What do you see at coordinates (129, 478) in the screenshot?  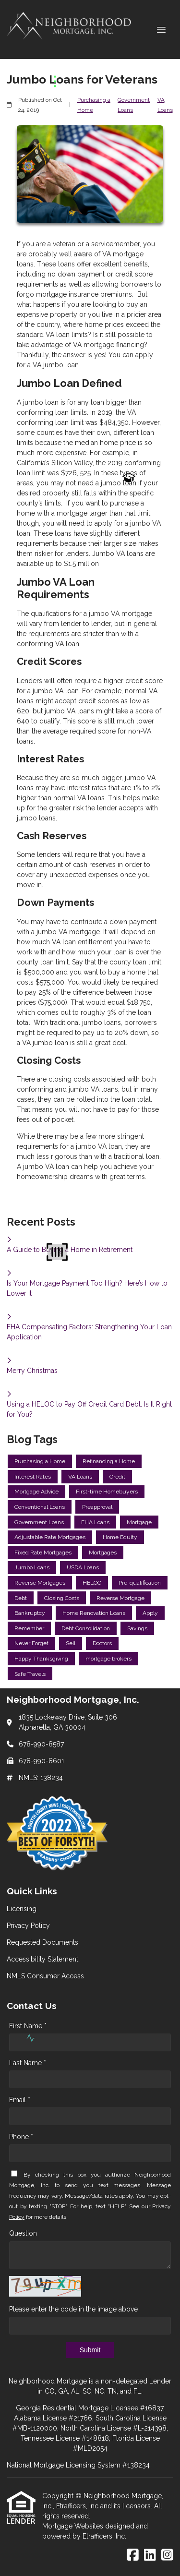 I see `access education or learning features` at bounding box center [129, 478].